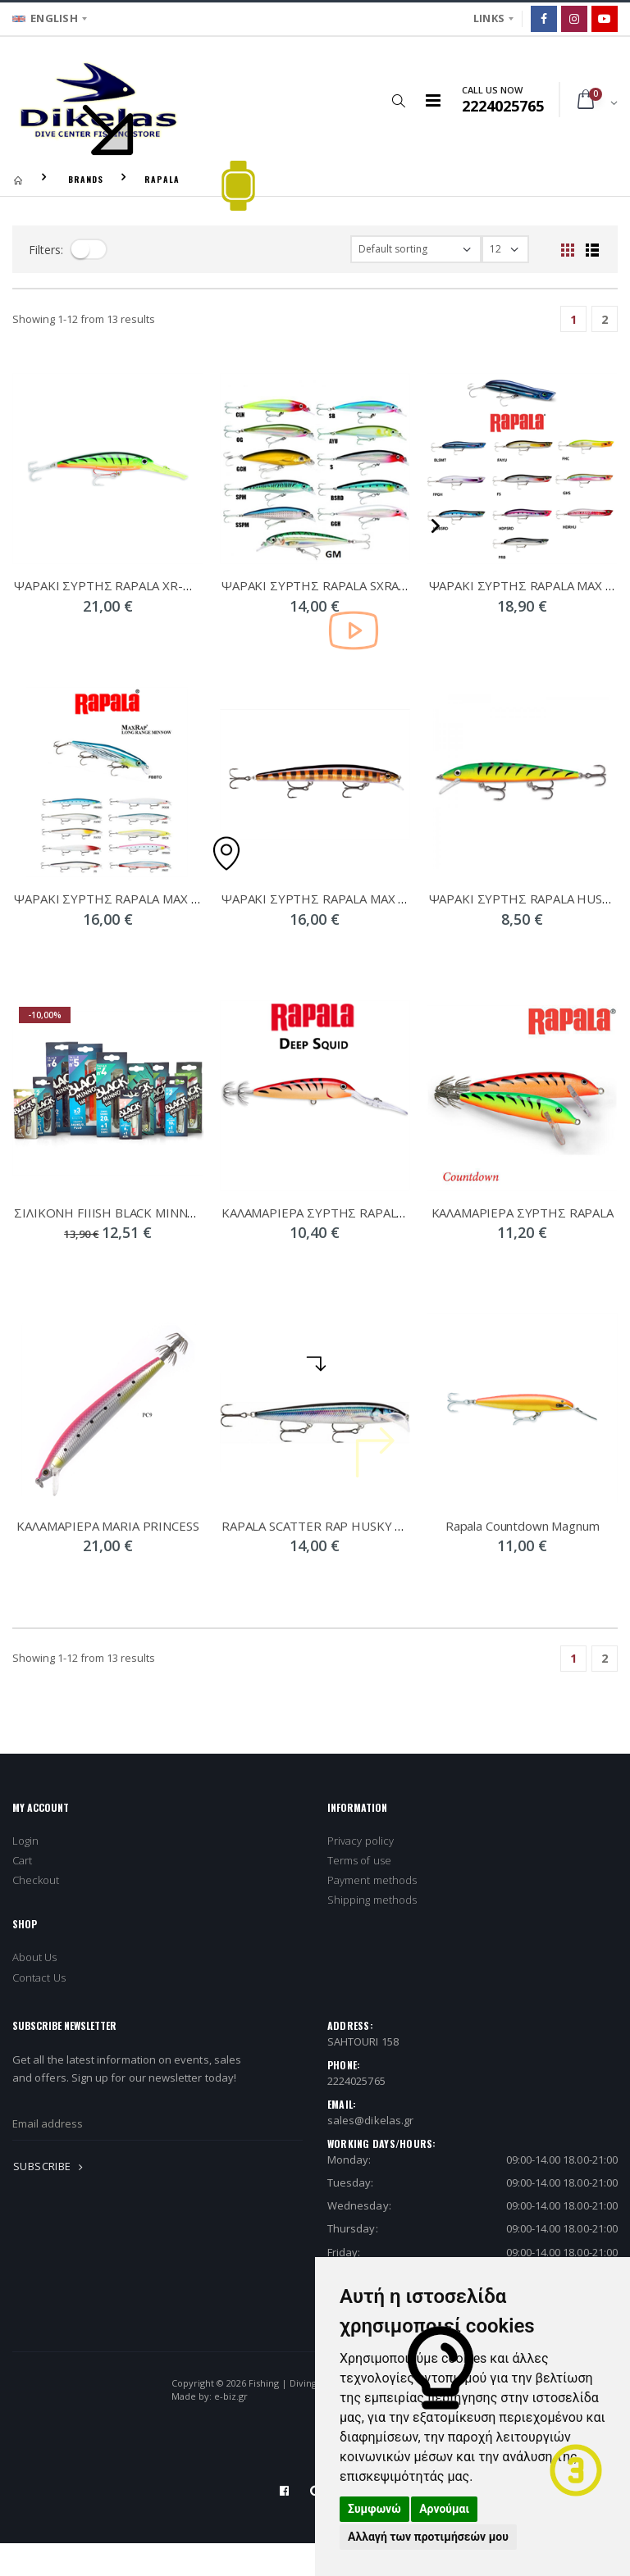  I want to click on open YouTube app, so click(354, 630).